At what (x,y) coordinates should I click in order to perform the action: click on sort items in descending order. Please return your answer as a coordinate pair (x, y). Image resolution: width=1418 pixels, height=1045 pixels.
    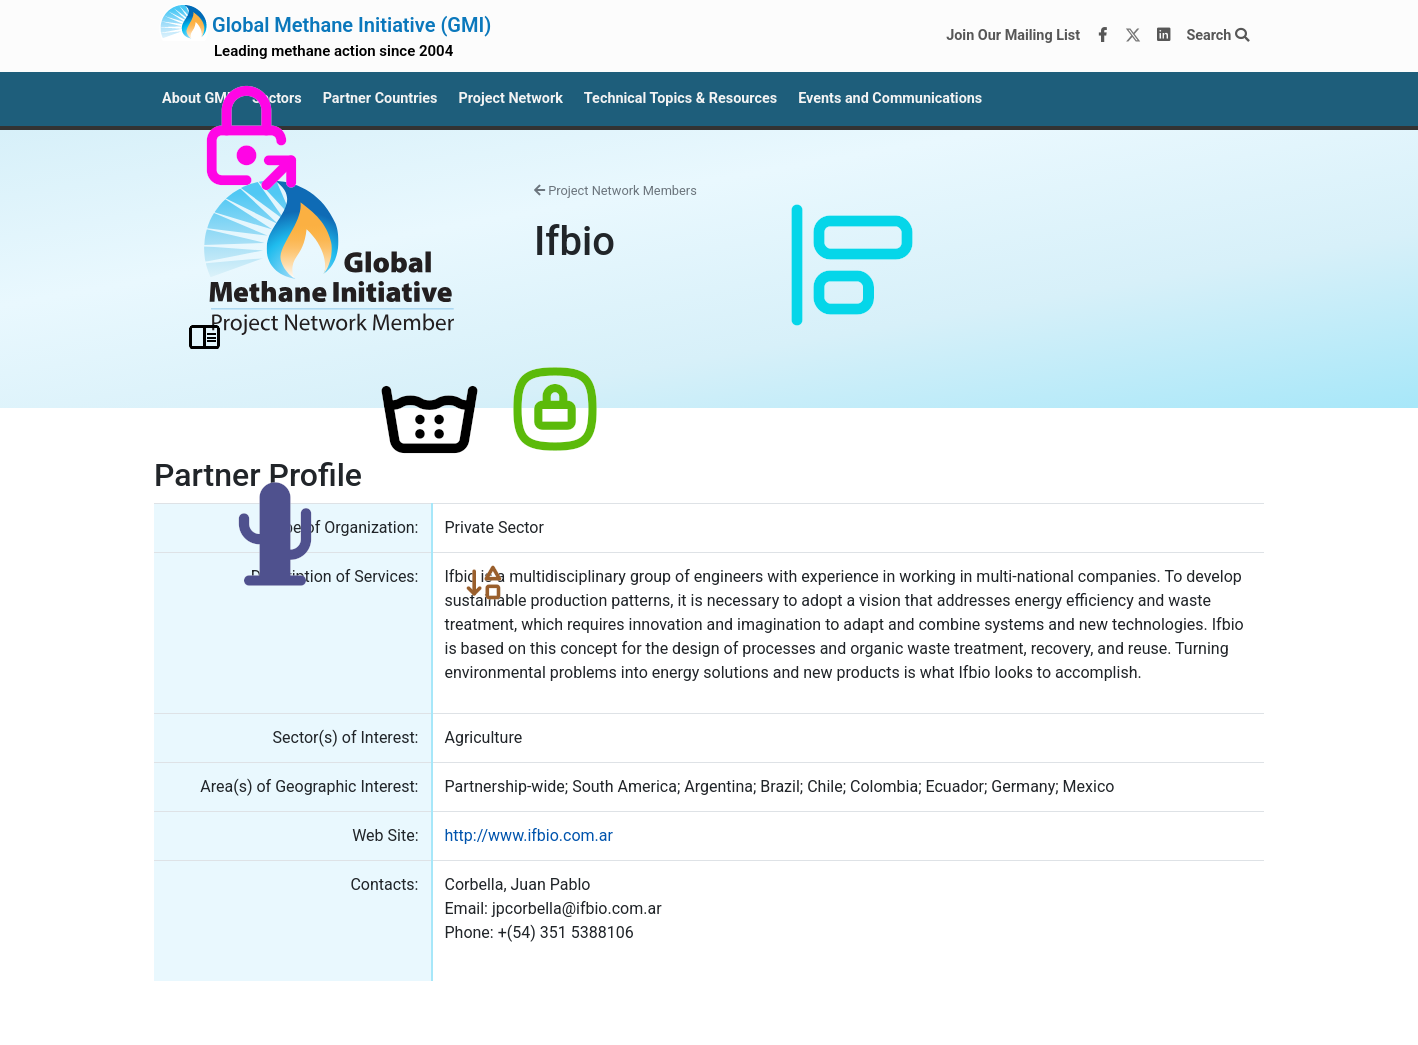
    Looking at the image, I should click on (483, 582).